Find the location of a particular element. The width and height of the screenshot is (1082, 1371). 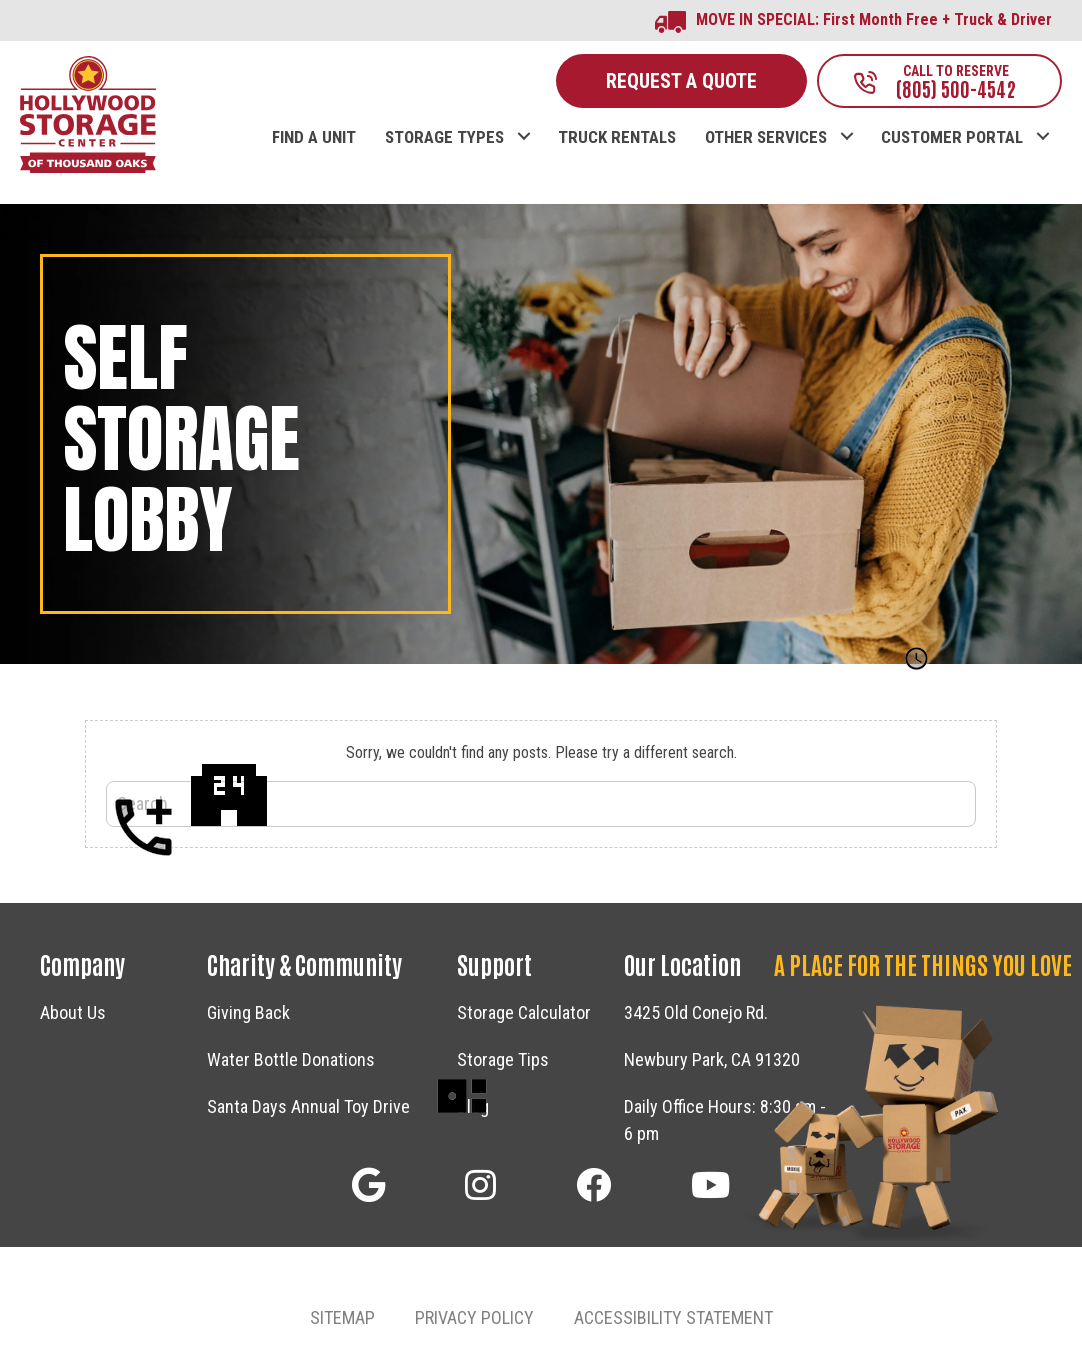

view time or clock settings is located at coordinates (916, 658).